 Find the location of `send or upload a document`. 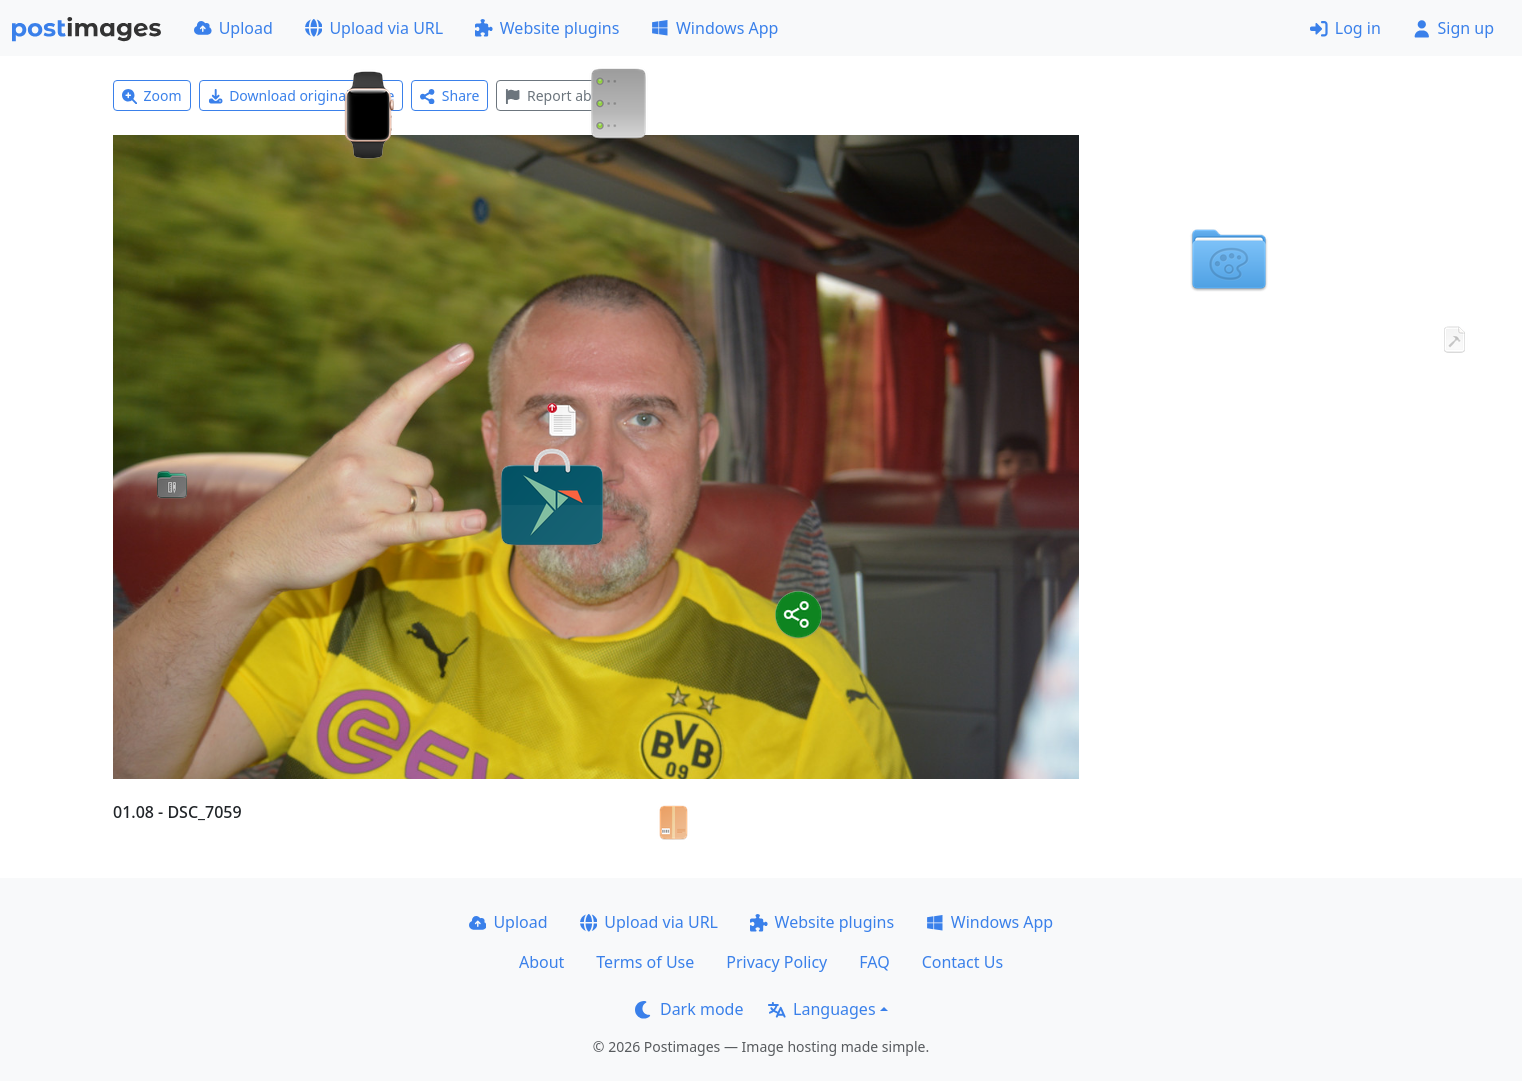

send or upload a document is located at coordinates (562, 420).